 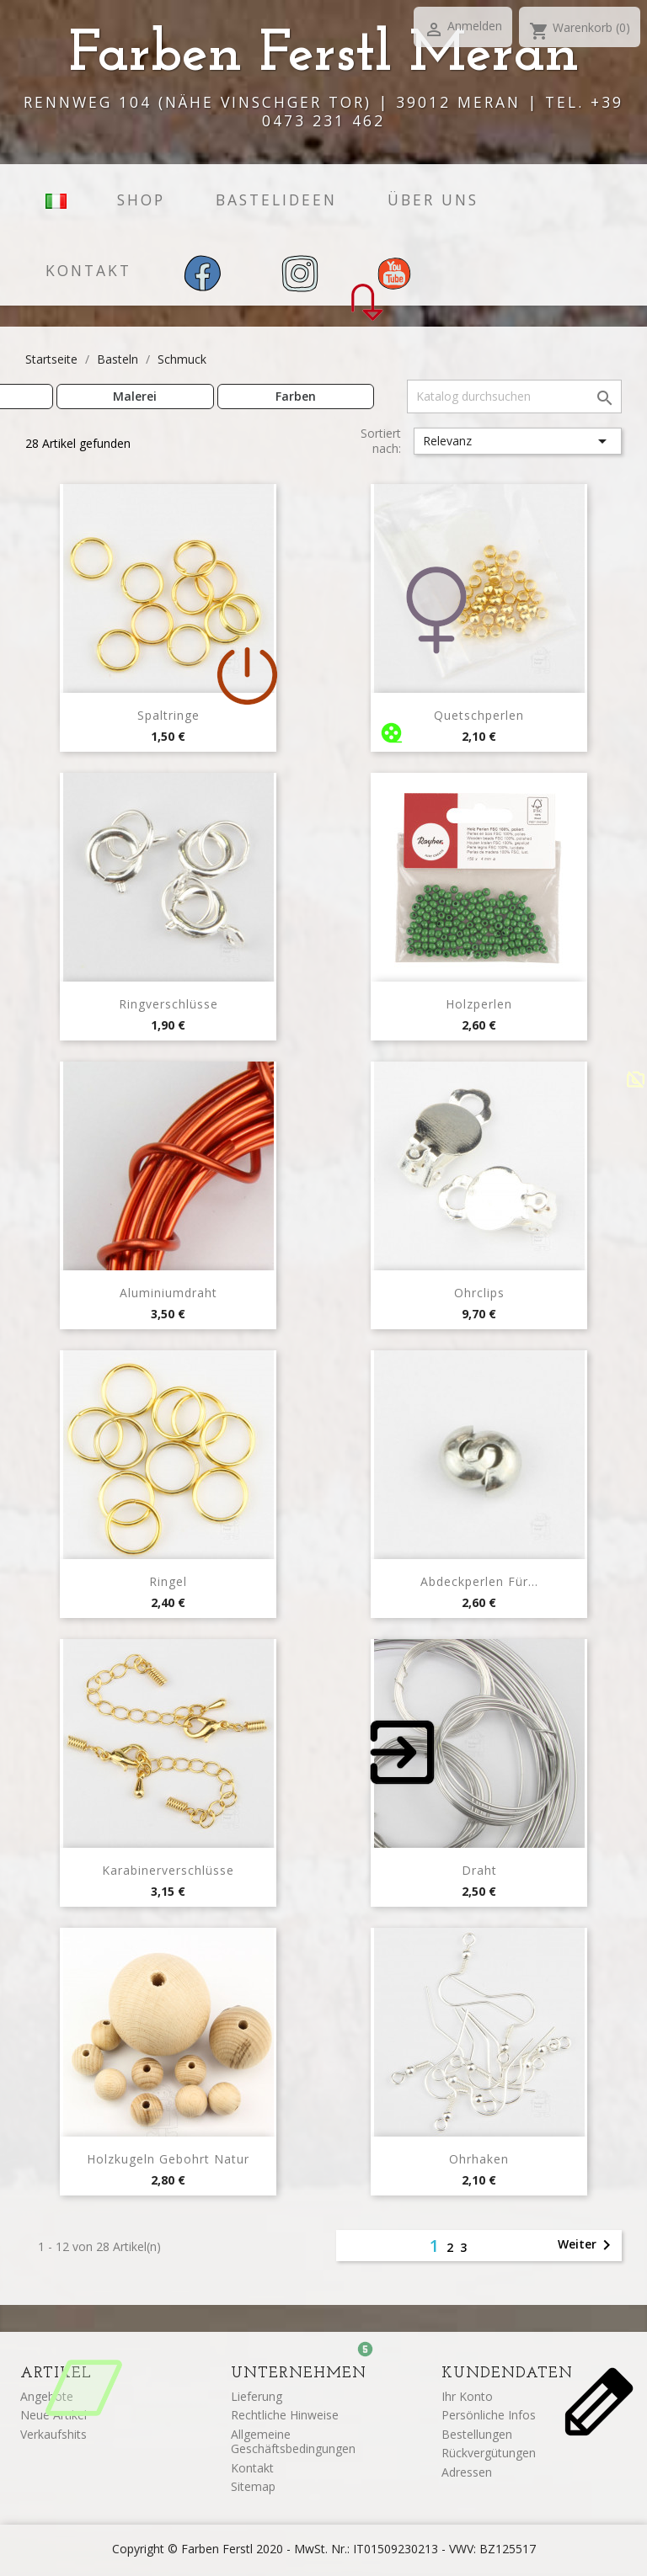 What do you see at coordinates (436, 609) in the screenshot?
I see `indicates female gender option` at bounding box center [436, 609].